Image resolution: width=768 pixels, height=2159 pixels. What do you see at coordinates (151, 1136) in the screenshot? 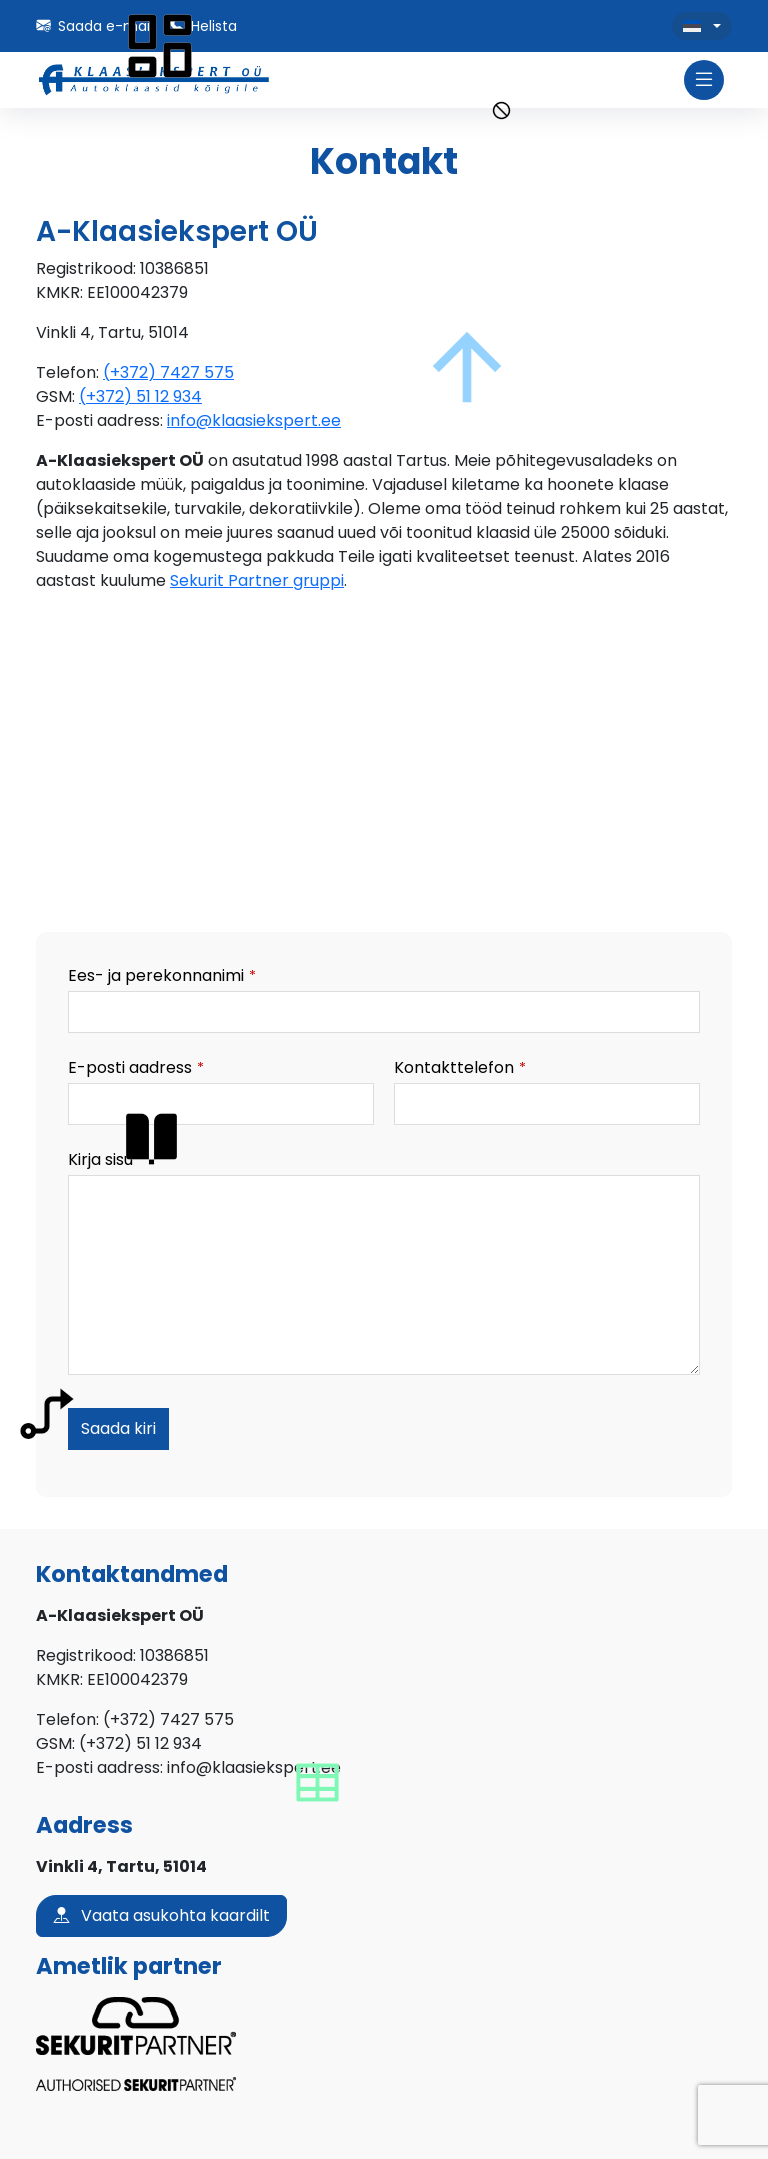
I see `open reading mode or e-reader` at bounding box center [151, 1136].